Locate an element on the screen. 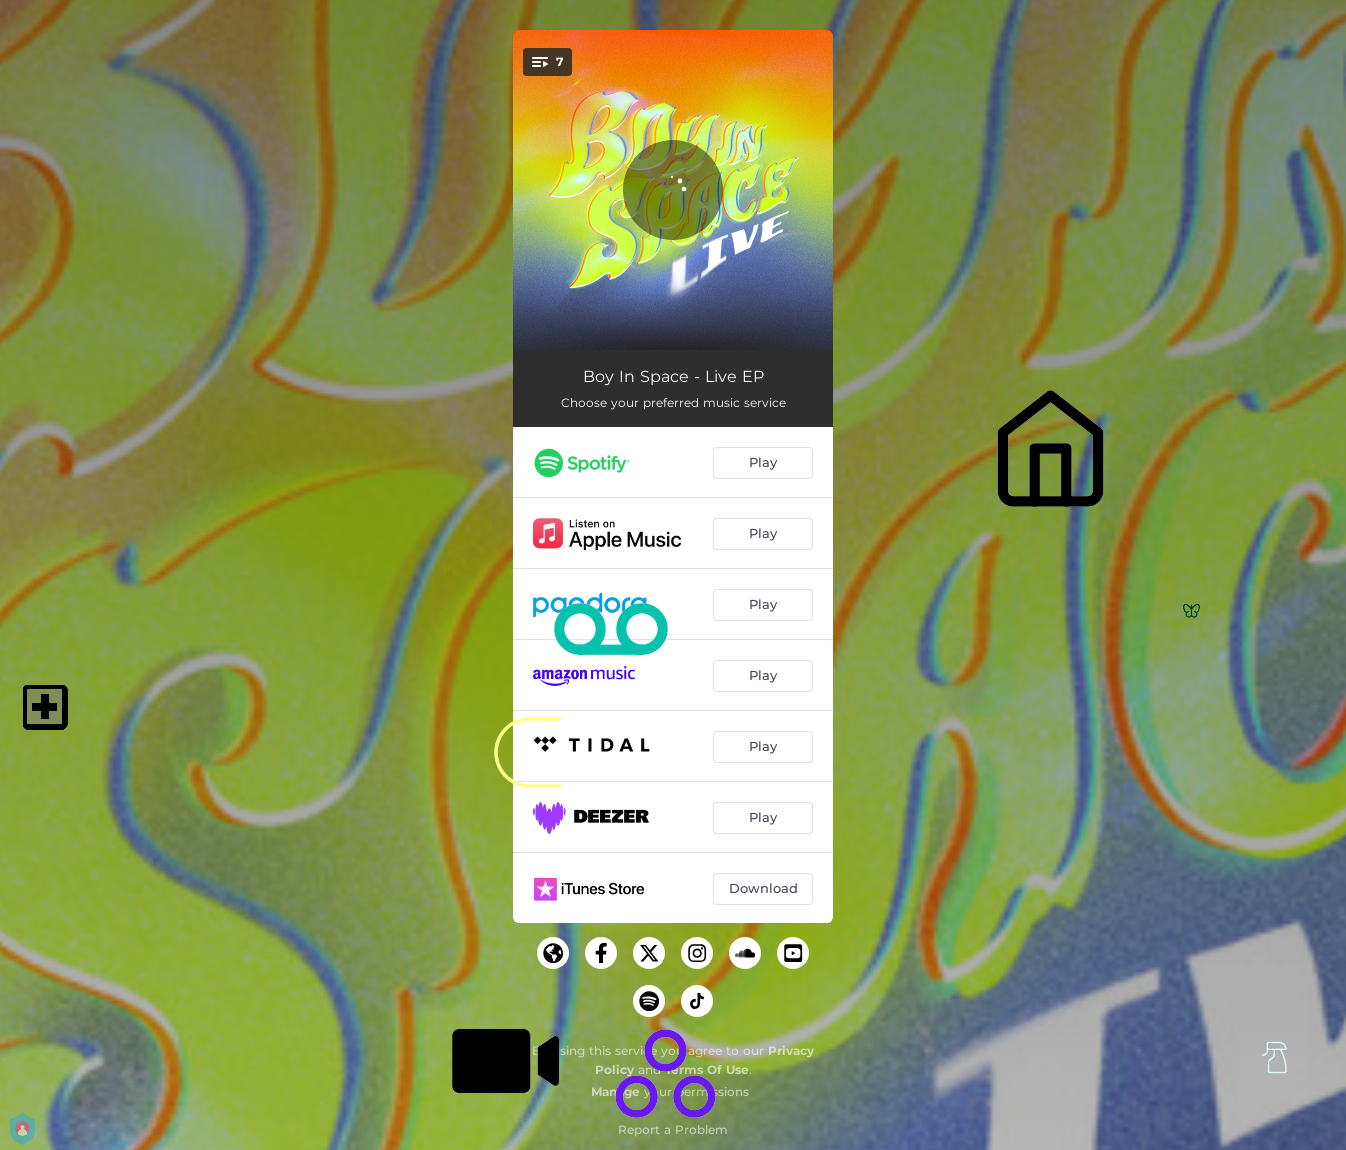 The image size is (1346, 1150). access voicemail messages is located at coordinates (611, 629).